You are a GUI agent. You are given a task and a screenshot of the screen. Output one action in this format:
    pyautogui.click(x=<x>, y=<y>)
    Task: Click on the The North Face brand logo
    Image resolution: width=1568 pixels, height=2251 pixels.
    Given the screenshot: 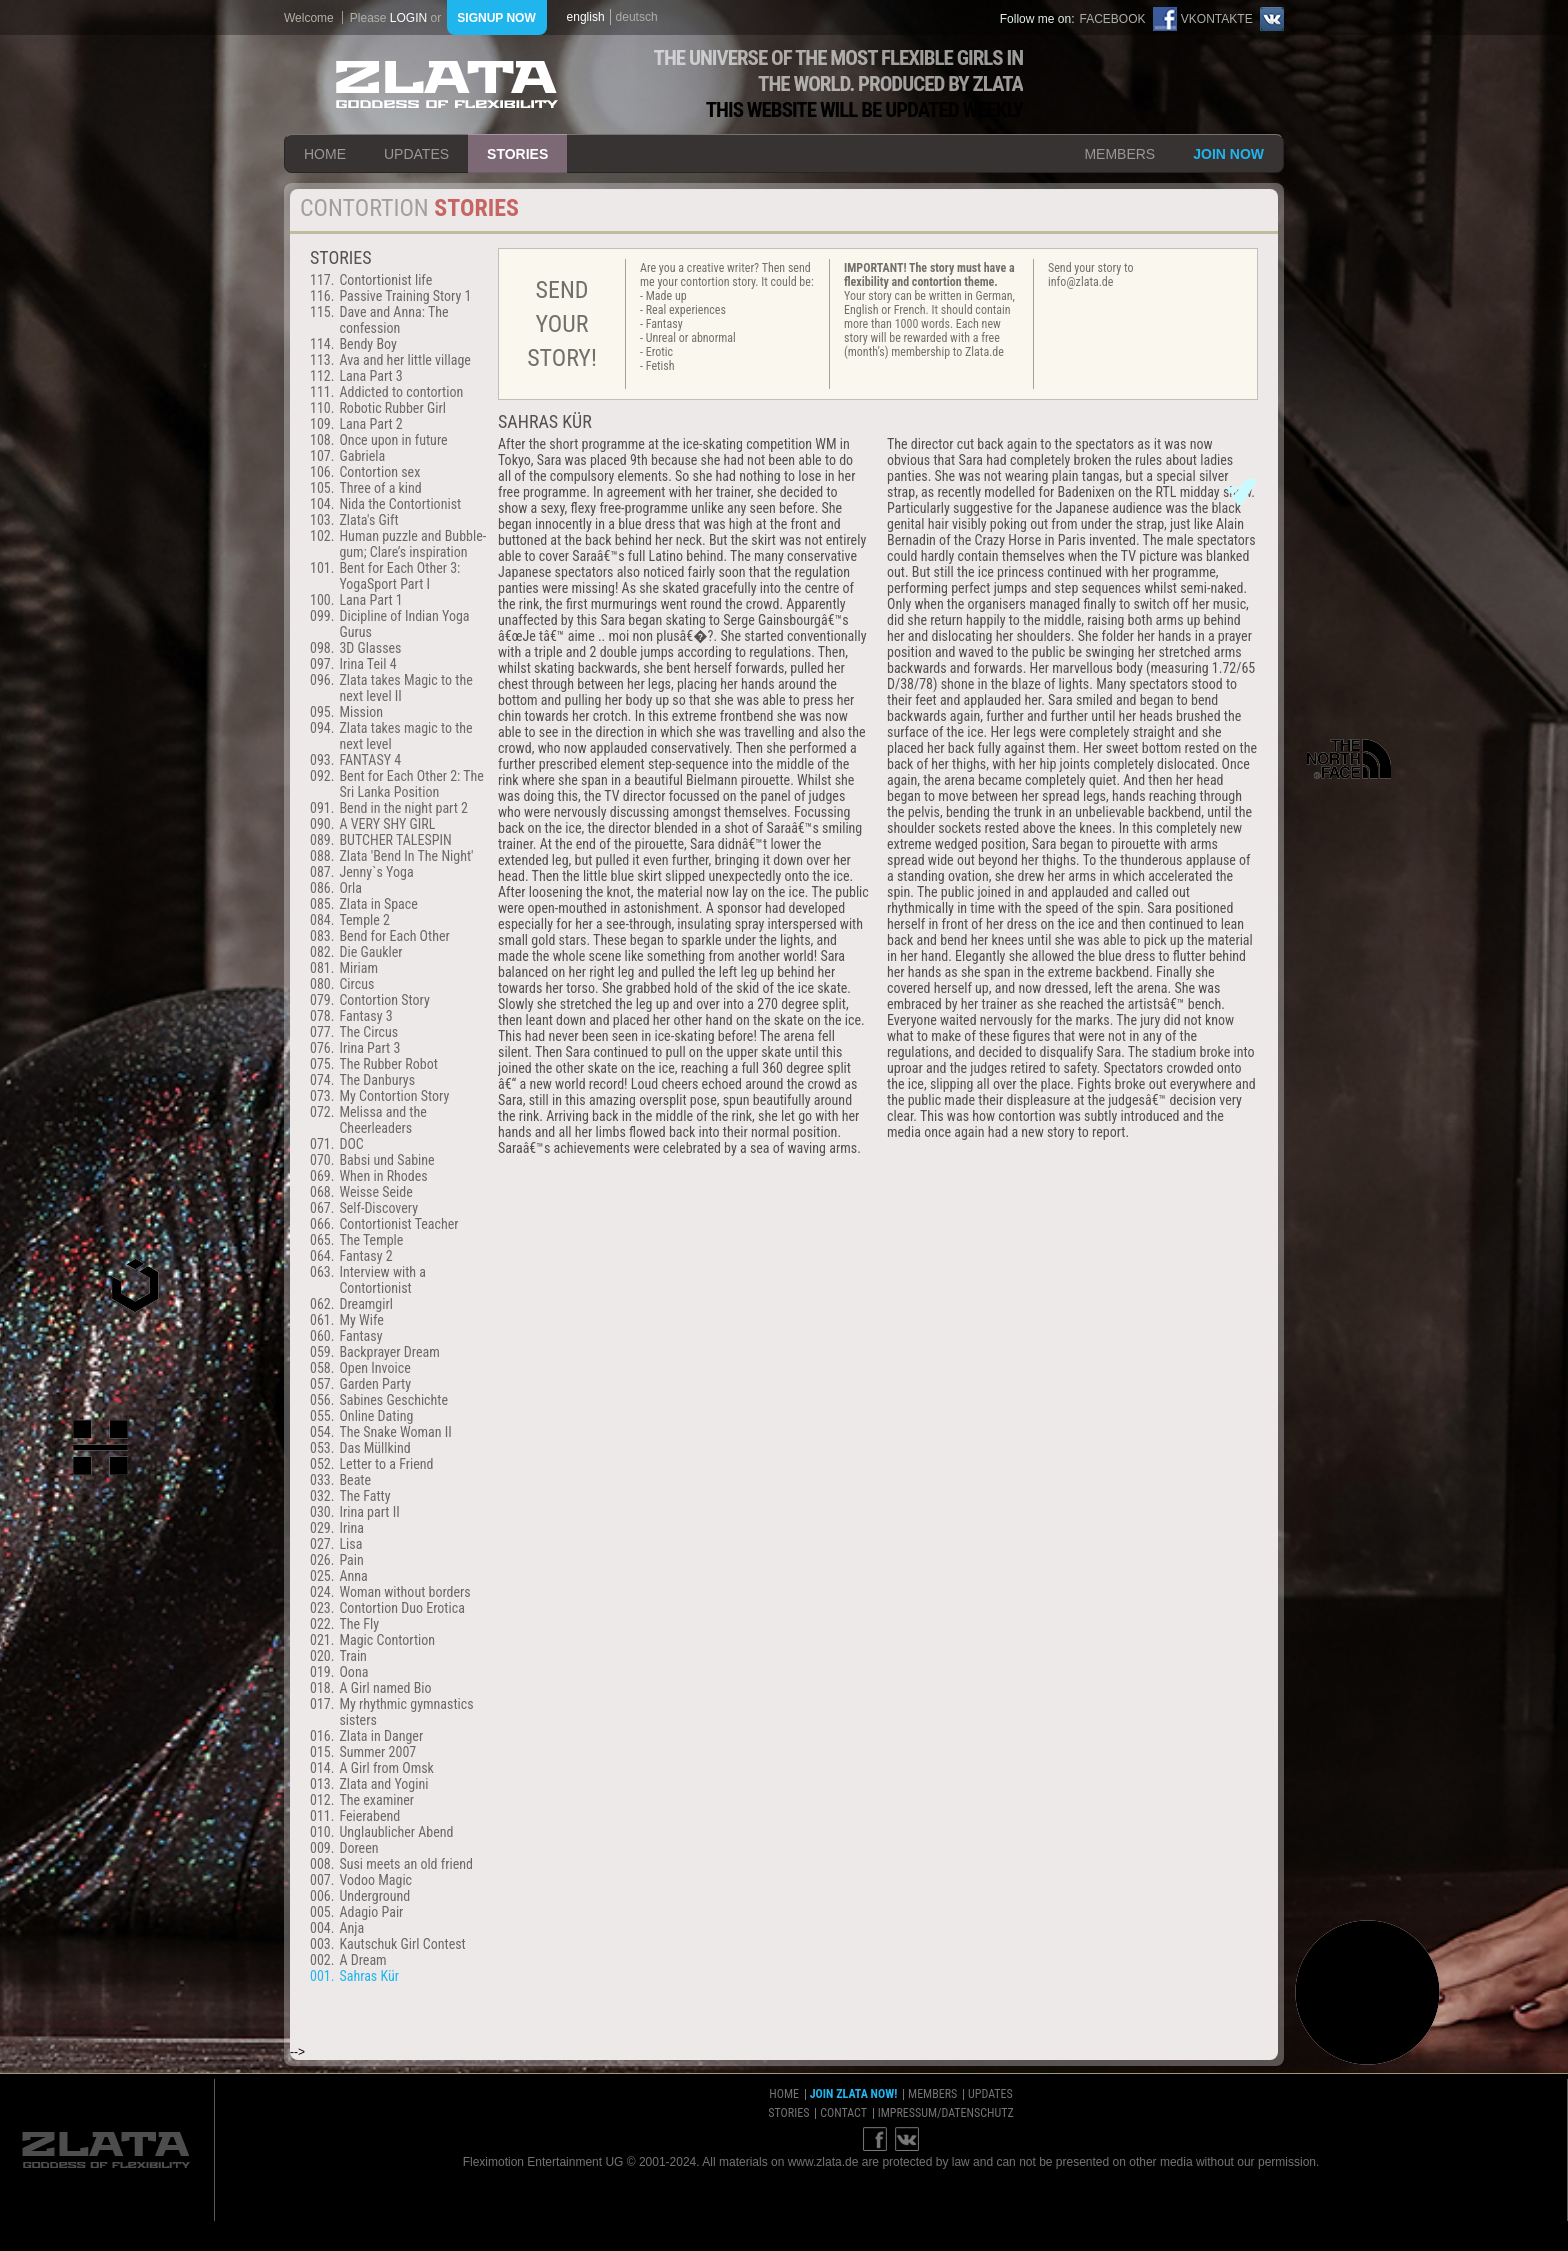 What is the action you would take?
    pyautogui.click(x=1349, y=759)
    